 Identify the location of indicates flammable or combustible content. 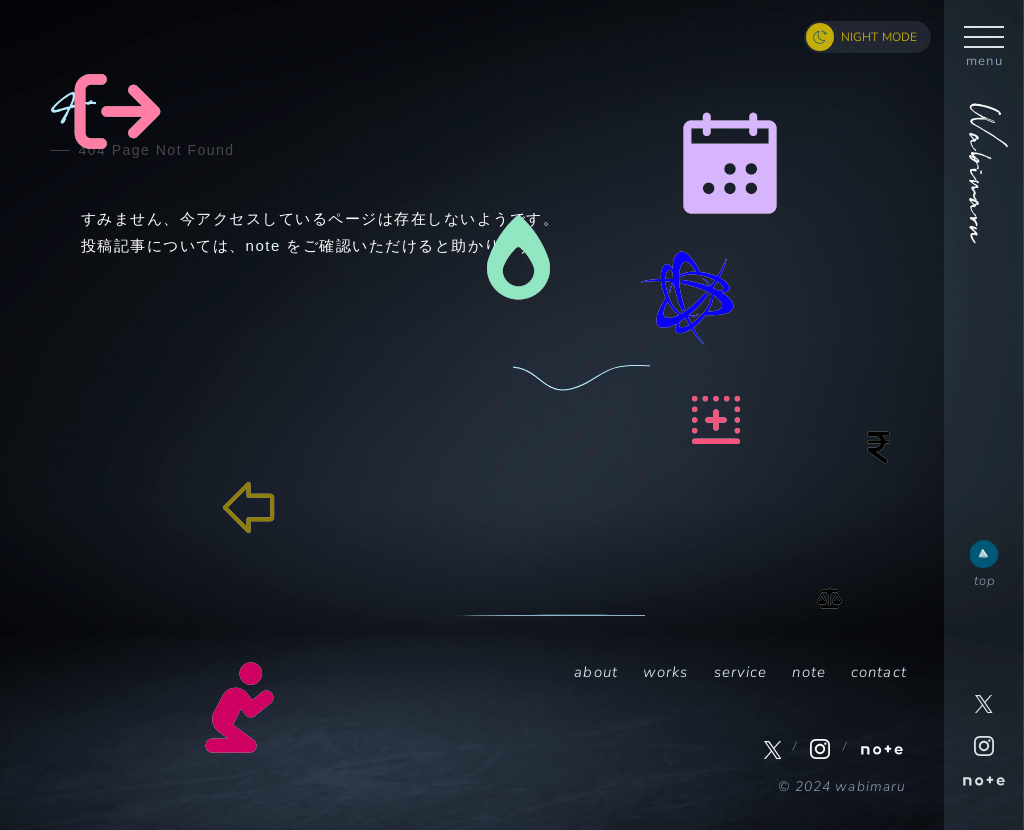
(518, 257).